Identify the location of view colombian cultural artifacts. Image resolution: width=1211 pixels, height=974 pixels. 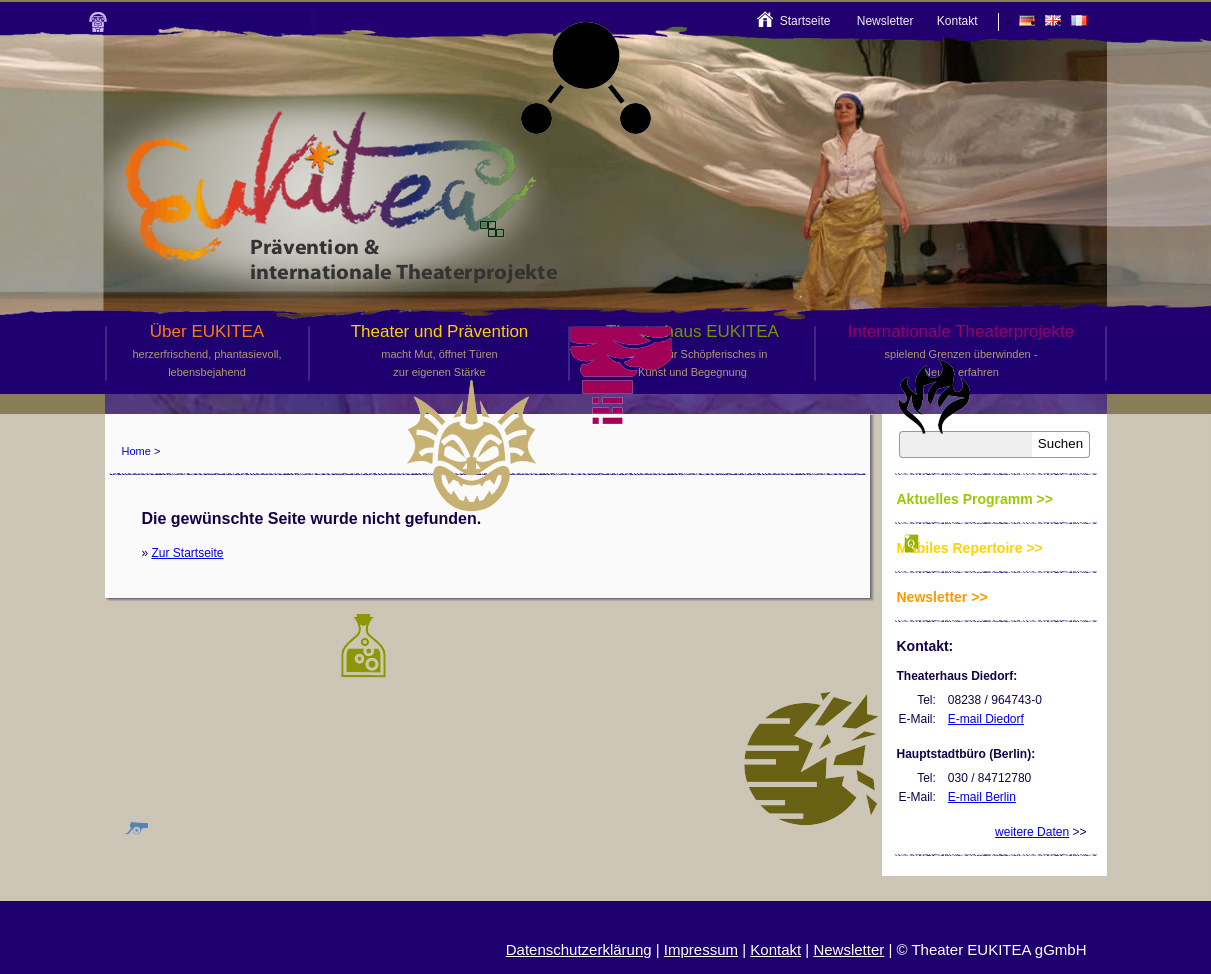
(98, 22).